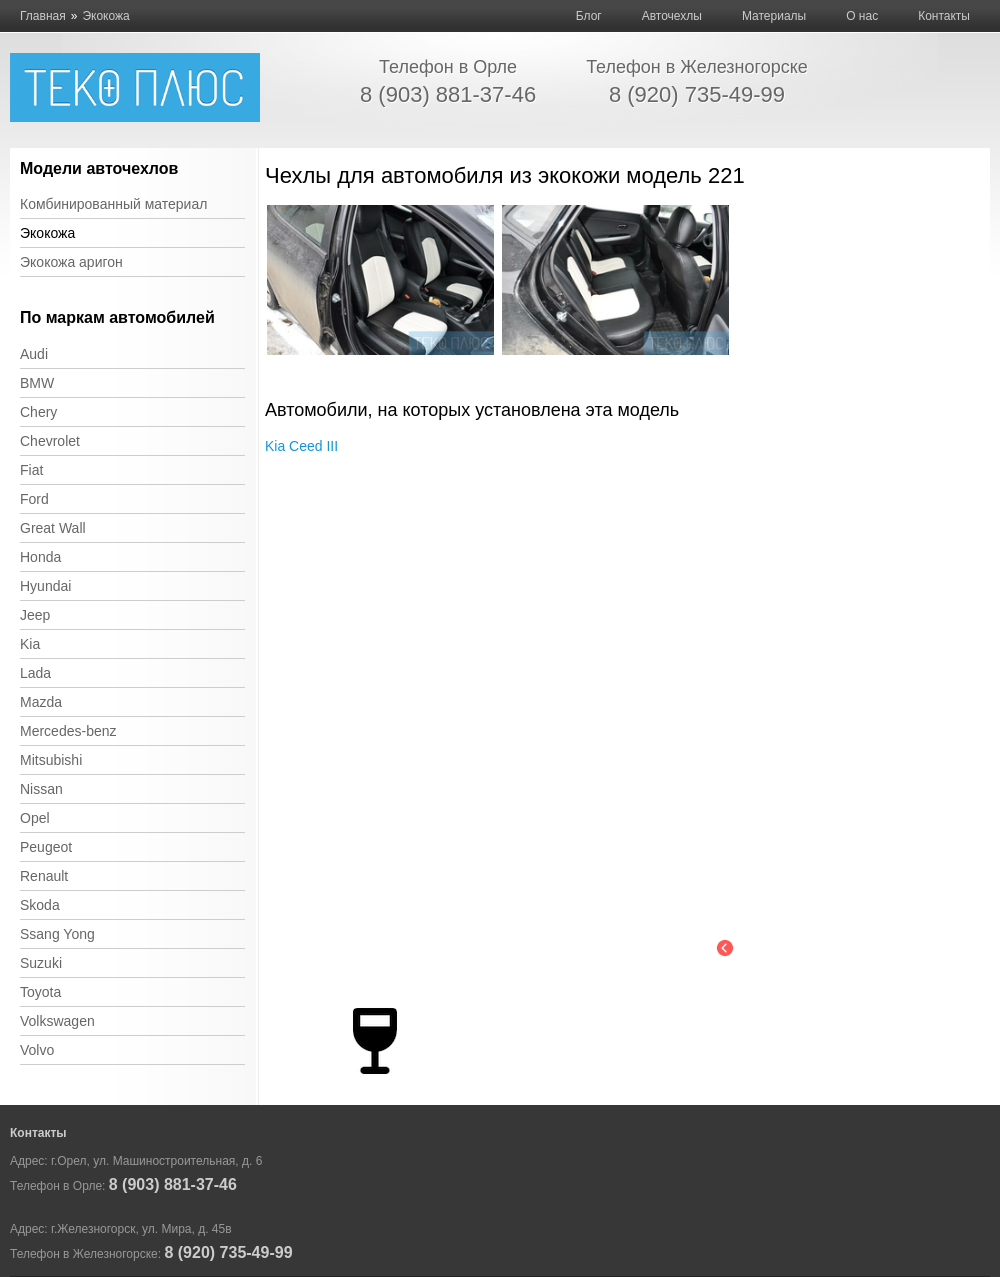 This screenshot has height=1277, width=1000. I want to click on go back to the previous screen, so click(725, 948).